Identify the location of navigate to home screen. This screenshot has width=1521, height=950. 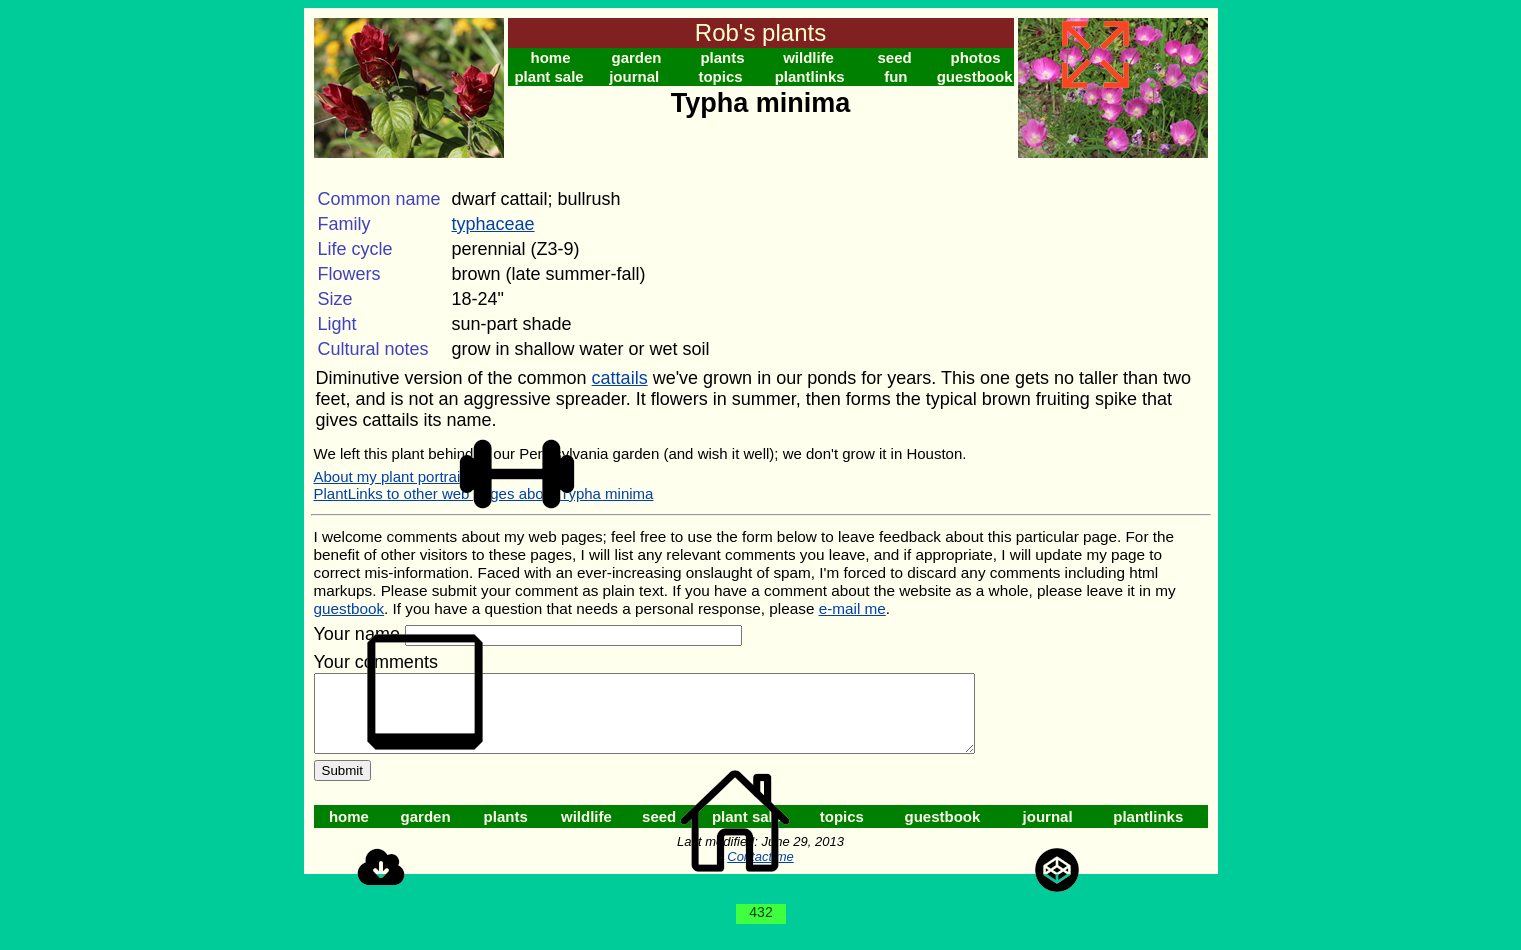
(735, 821).